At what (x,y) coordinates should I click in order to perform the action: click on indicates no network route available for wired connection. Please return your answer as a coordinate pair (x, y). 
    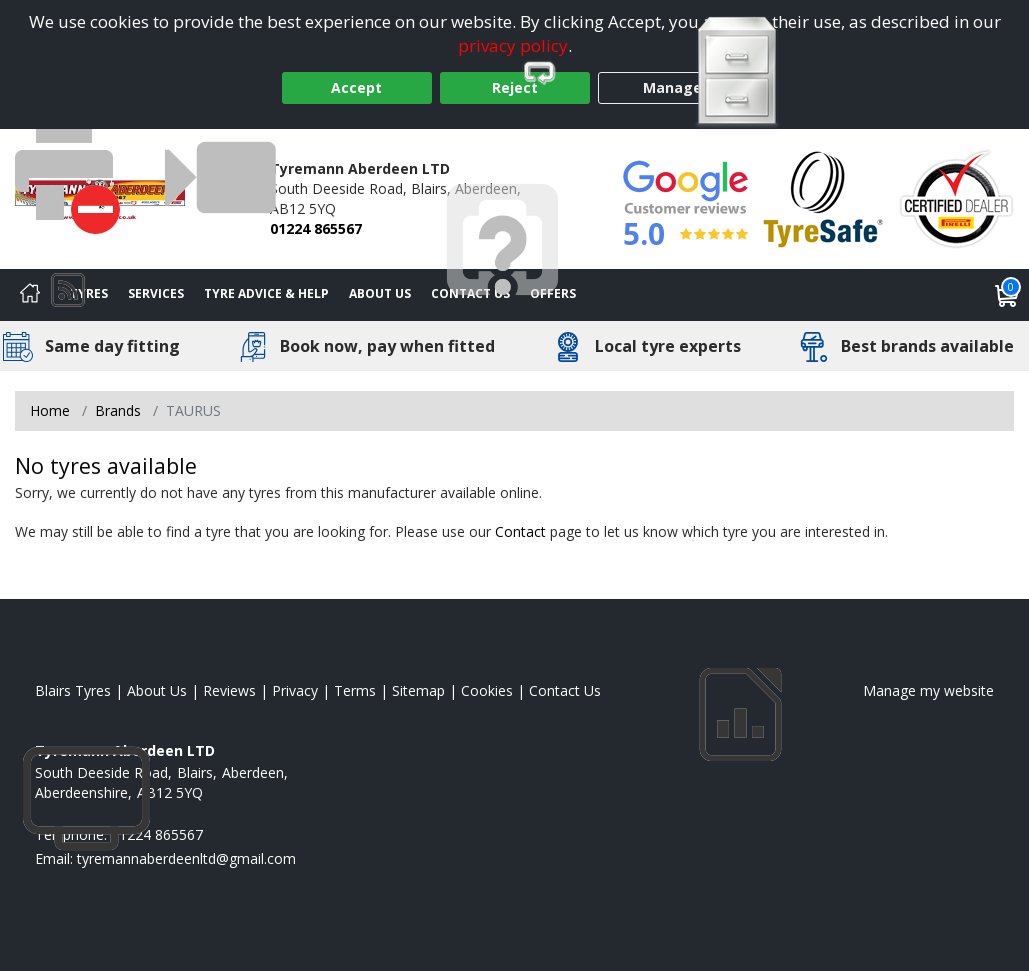
    Looking at the image, I should click on (502, 239).